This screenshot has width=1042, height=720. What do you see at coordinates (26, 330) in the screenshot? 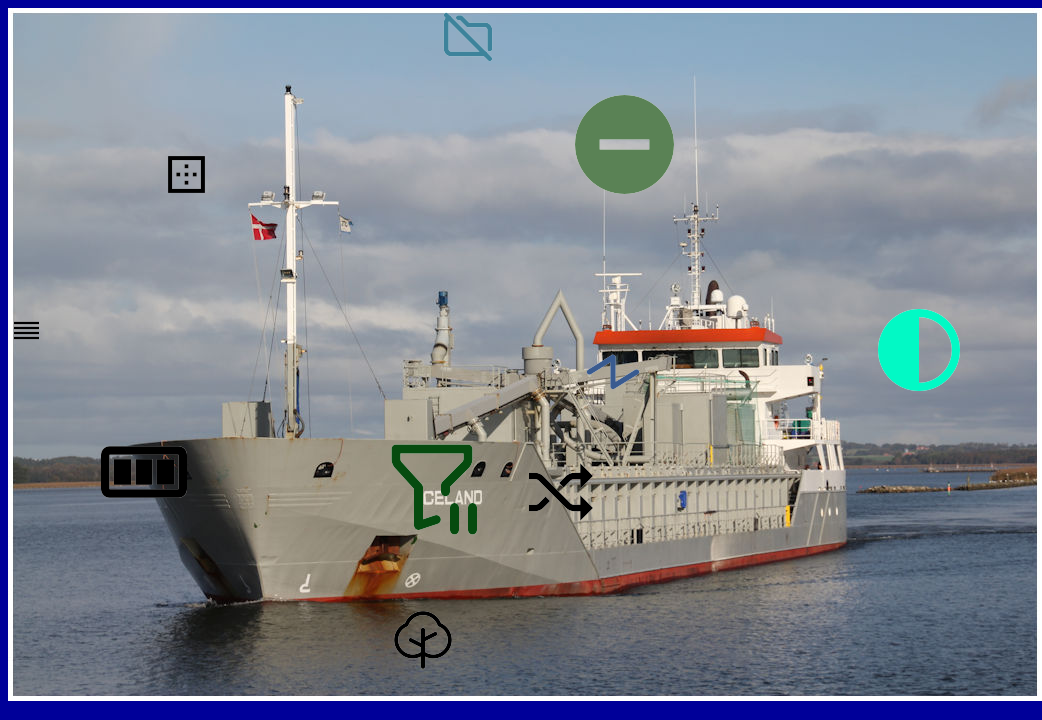
I see `switch to list view` at bounding box center [26, 330].